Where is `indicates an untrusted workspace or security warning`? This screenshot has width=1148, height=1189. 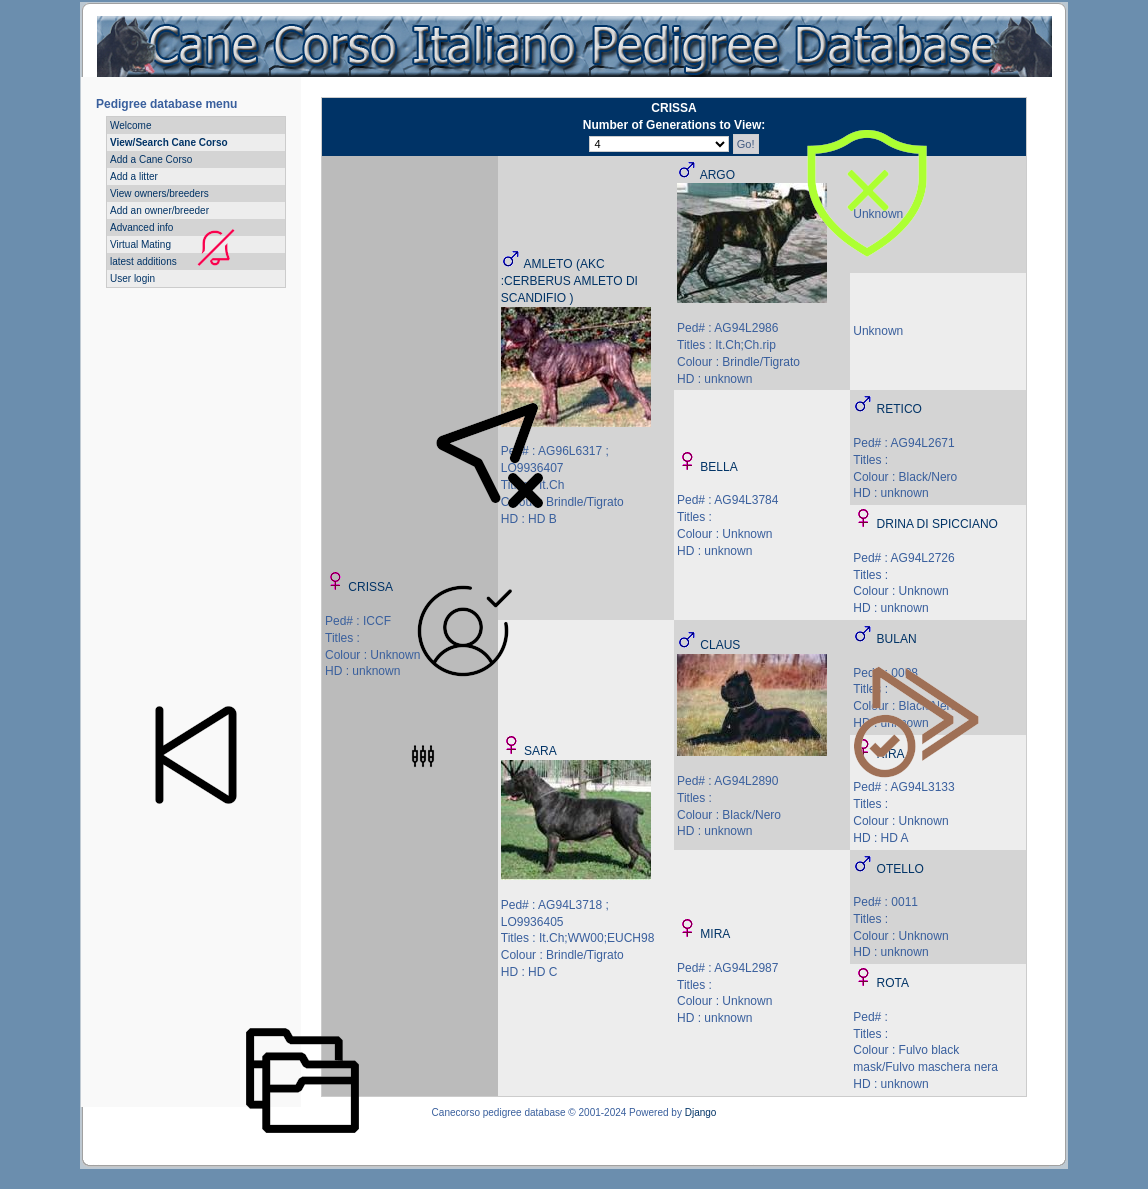 indicates an untrusted workspace or security warning is located at coordinates (866, 193).